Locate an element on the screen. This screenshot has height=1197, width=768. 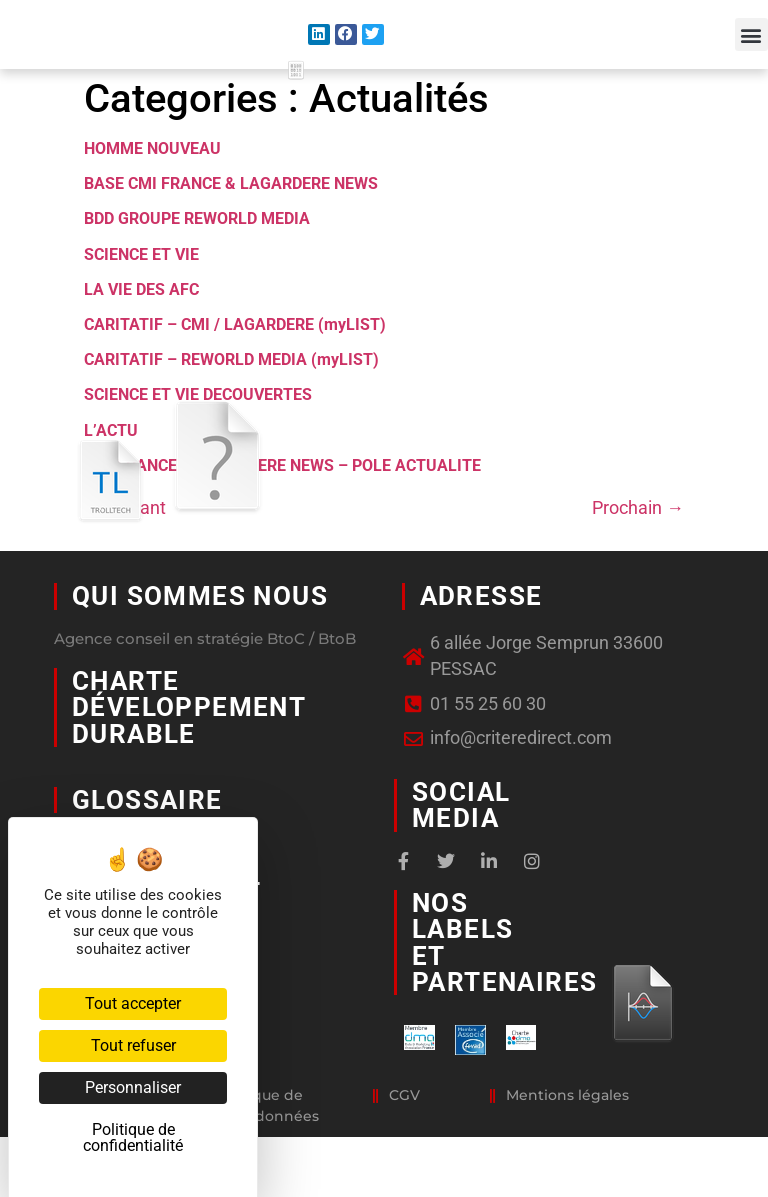
indicates an unrecognized file type is located at coordinates (217, 457).